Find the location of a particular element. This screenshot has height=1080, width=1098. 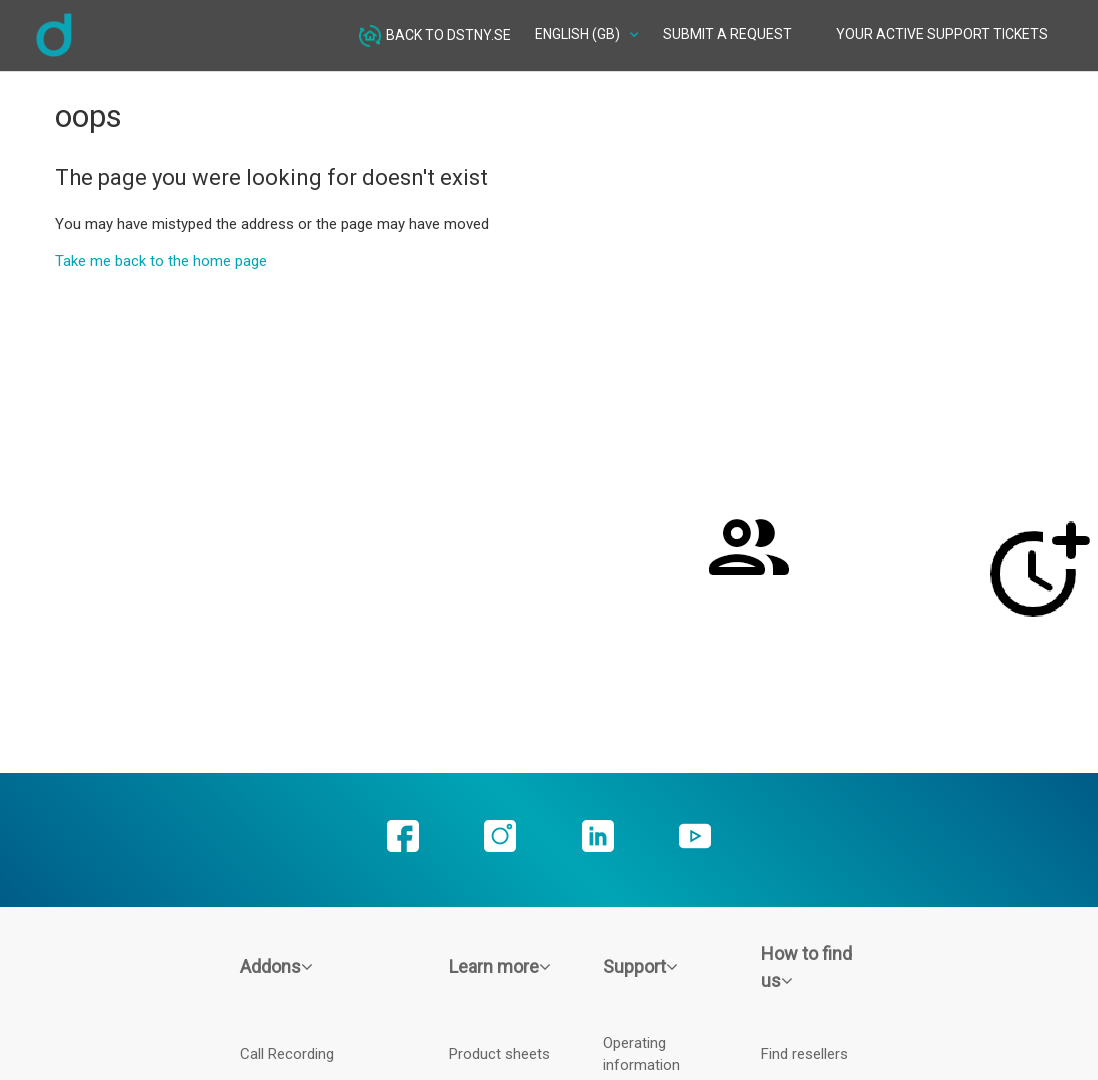

add more time to a timer or countdown is located at coordinates (1038, 569).